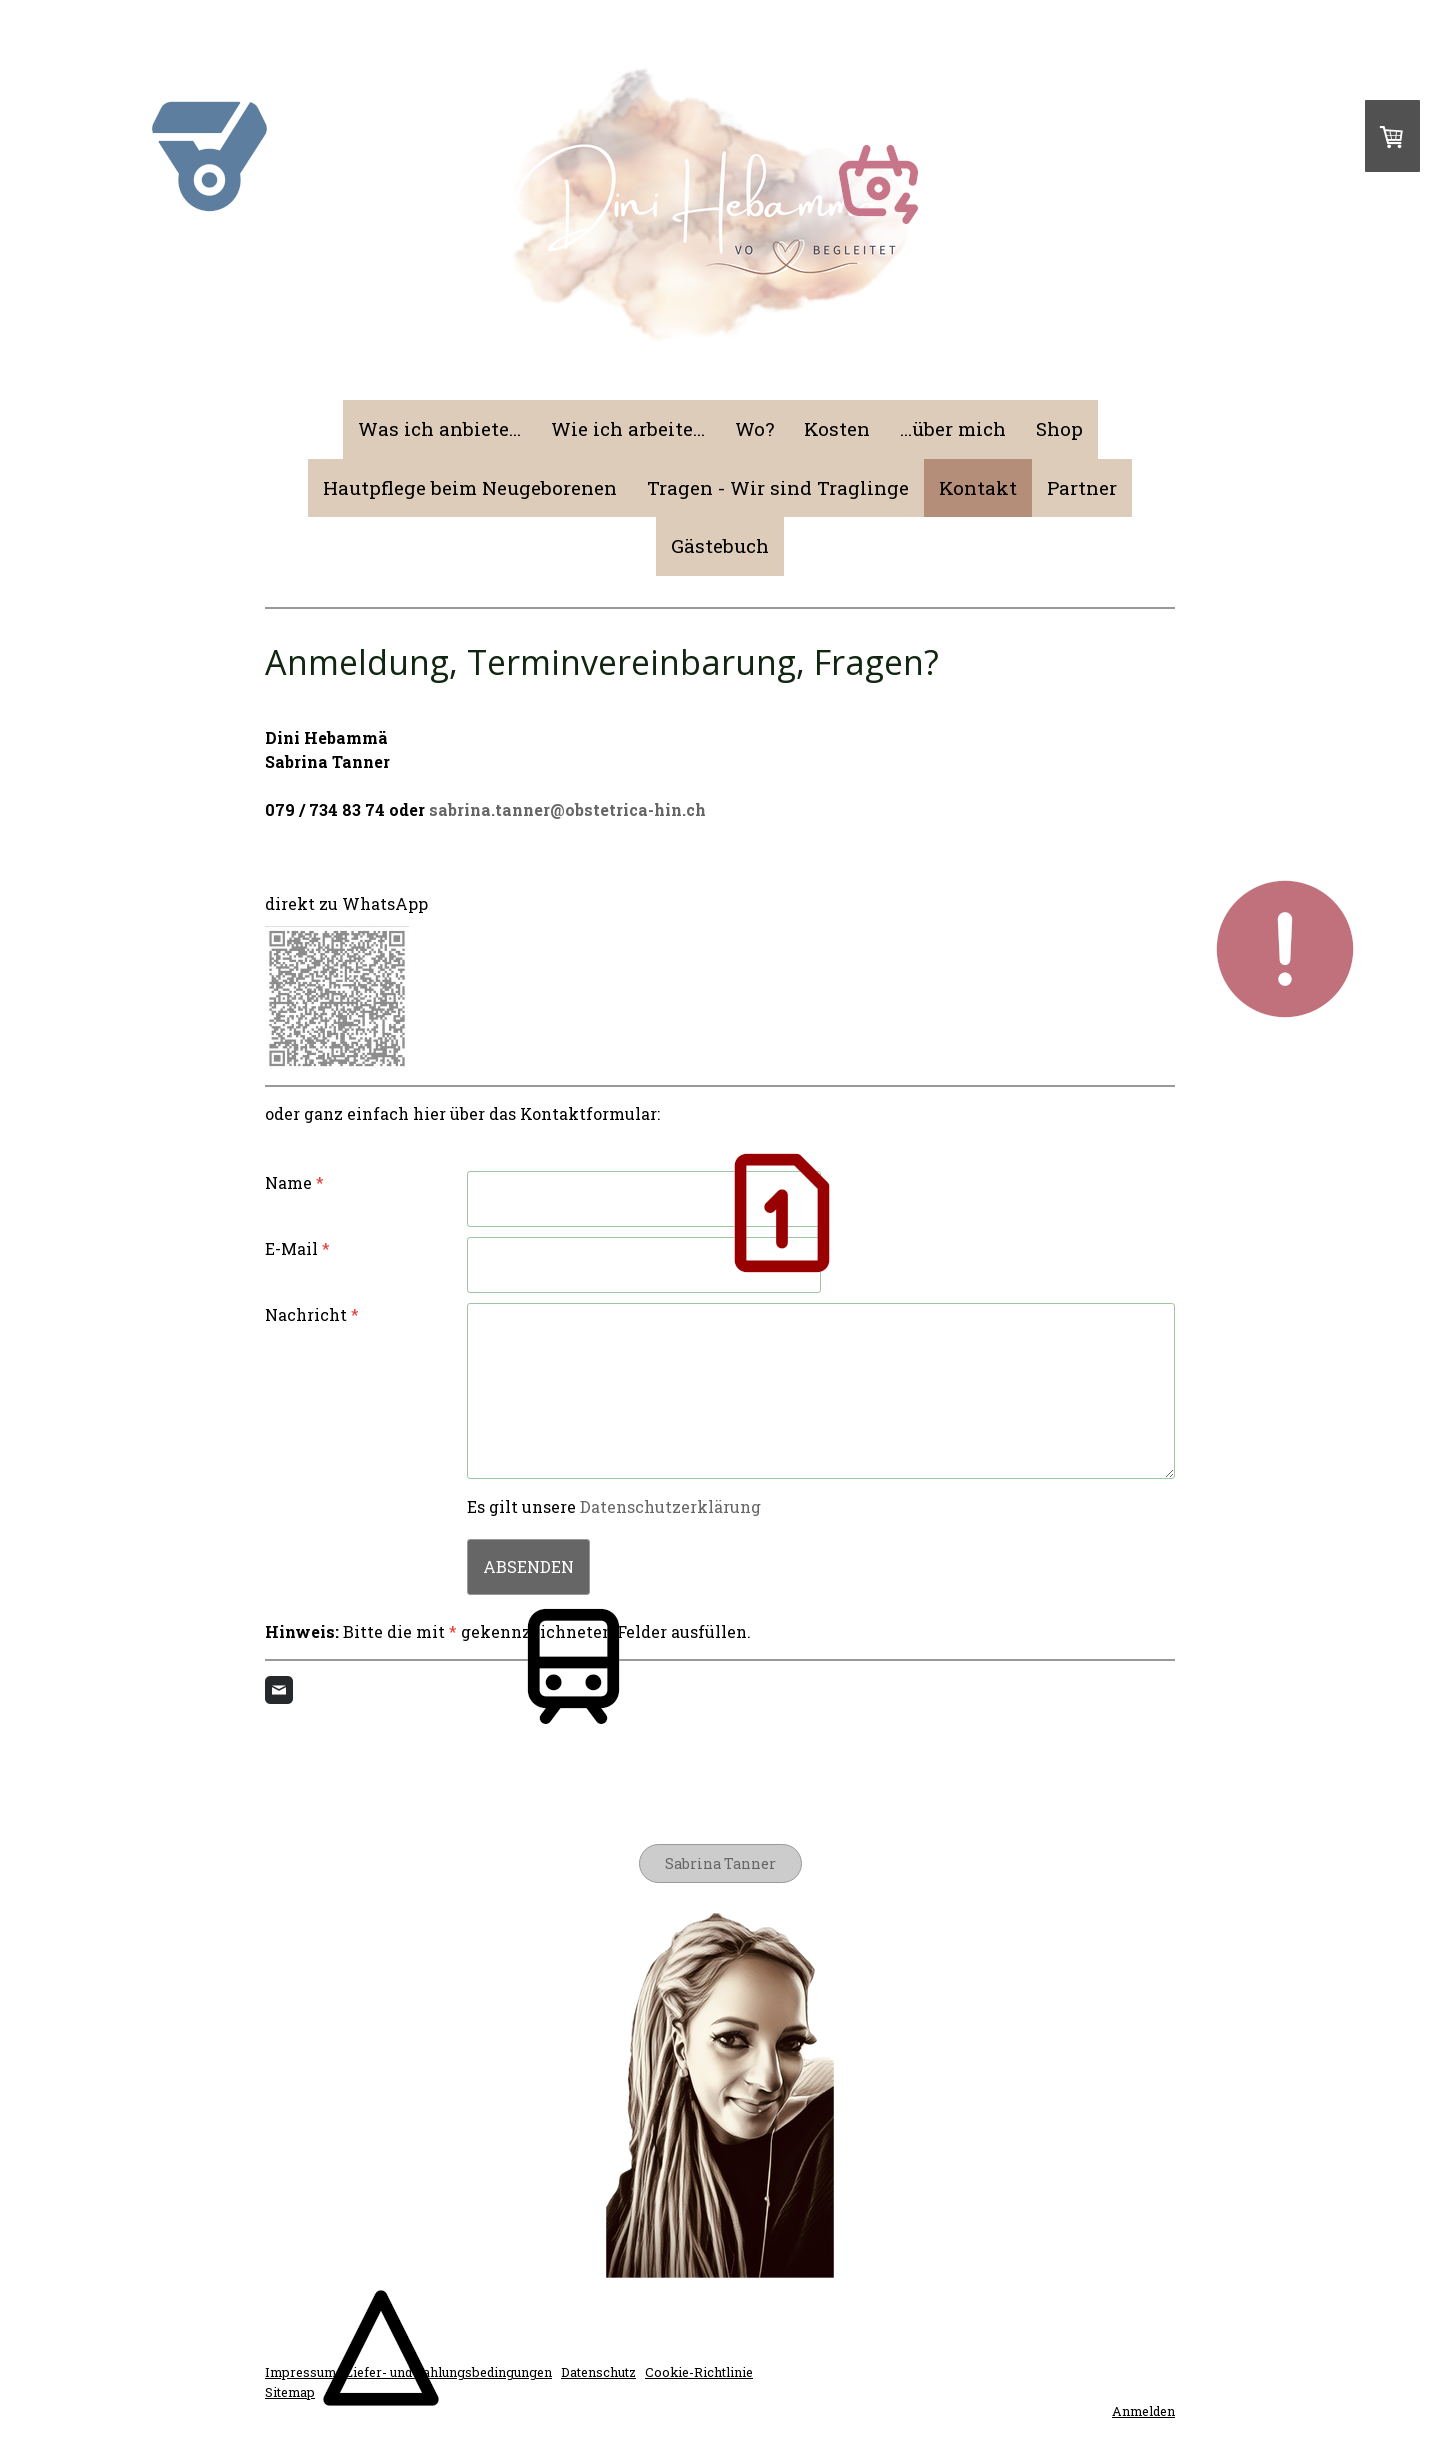  What do you see at coordinates (1285, 949) in the screenshot?
I see `indicates a warning or error state` at bounding box center [1285, 949].